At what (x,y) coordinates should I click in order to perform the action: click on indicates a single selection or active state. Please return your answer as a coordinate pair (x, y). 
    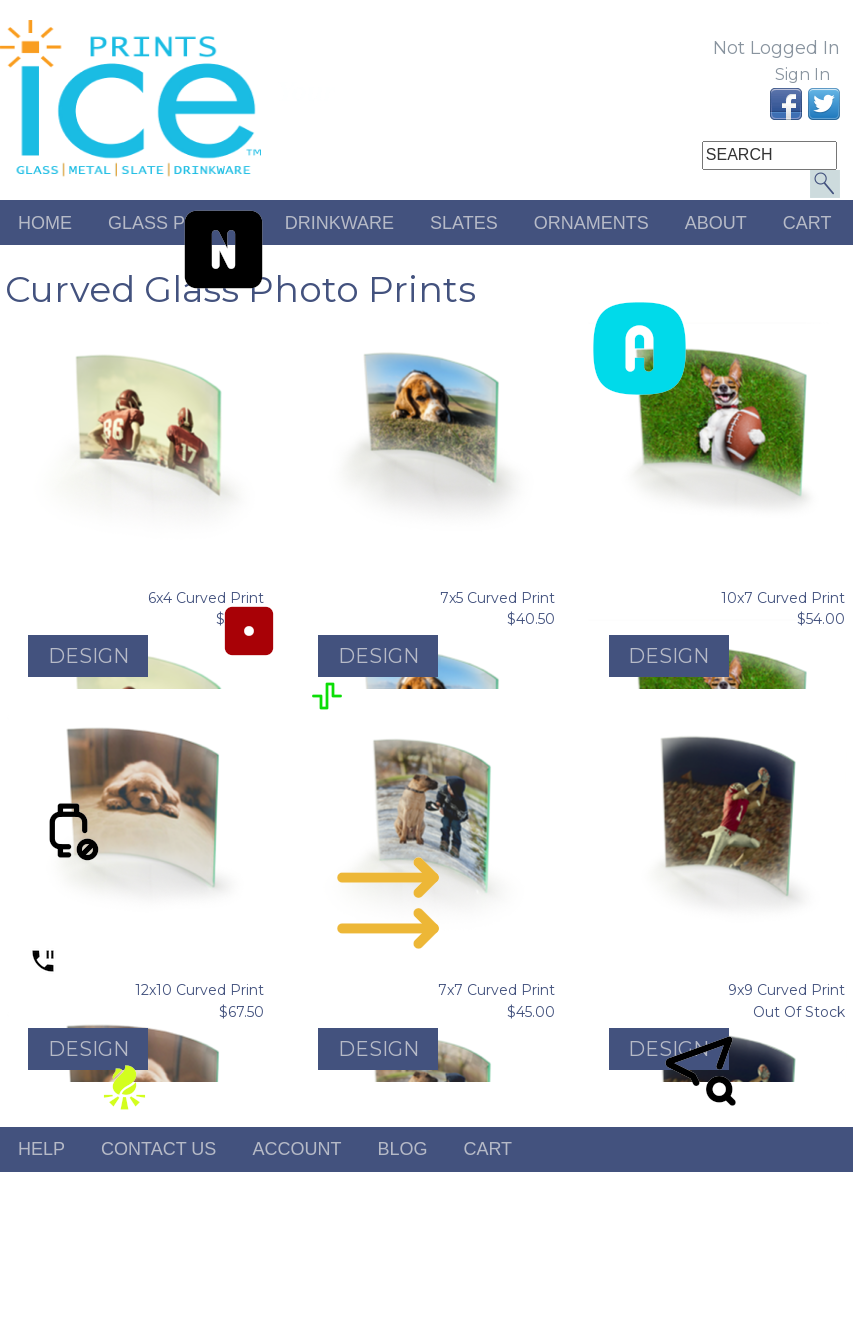
    Looking at the image, I should click on (249, 631).